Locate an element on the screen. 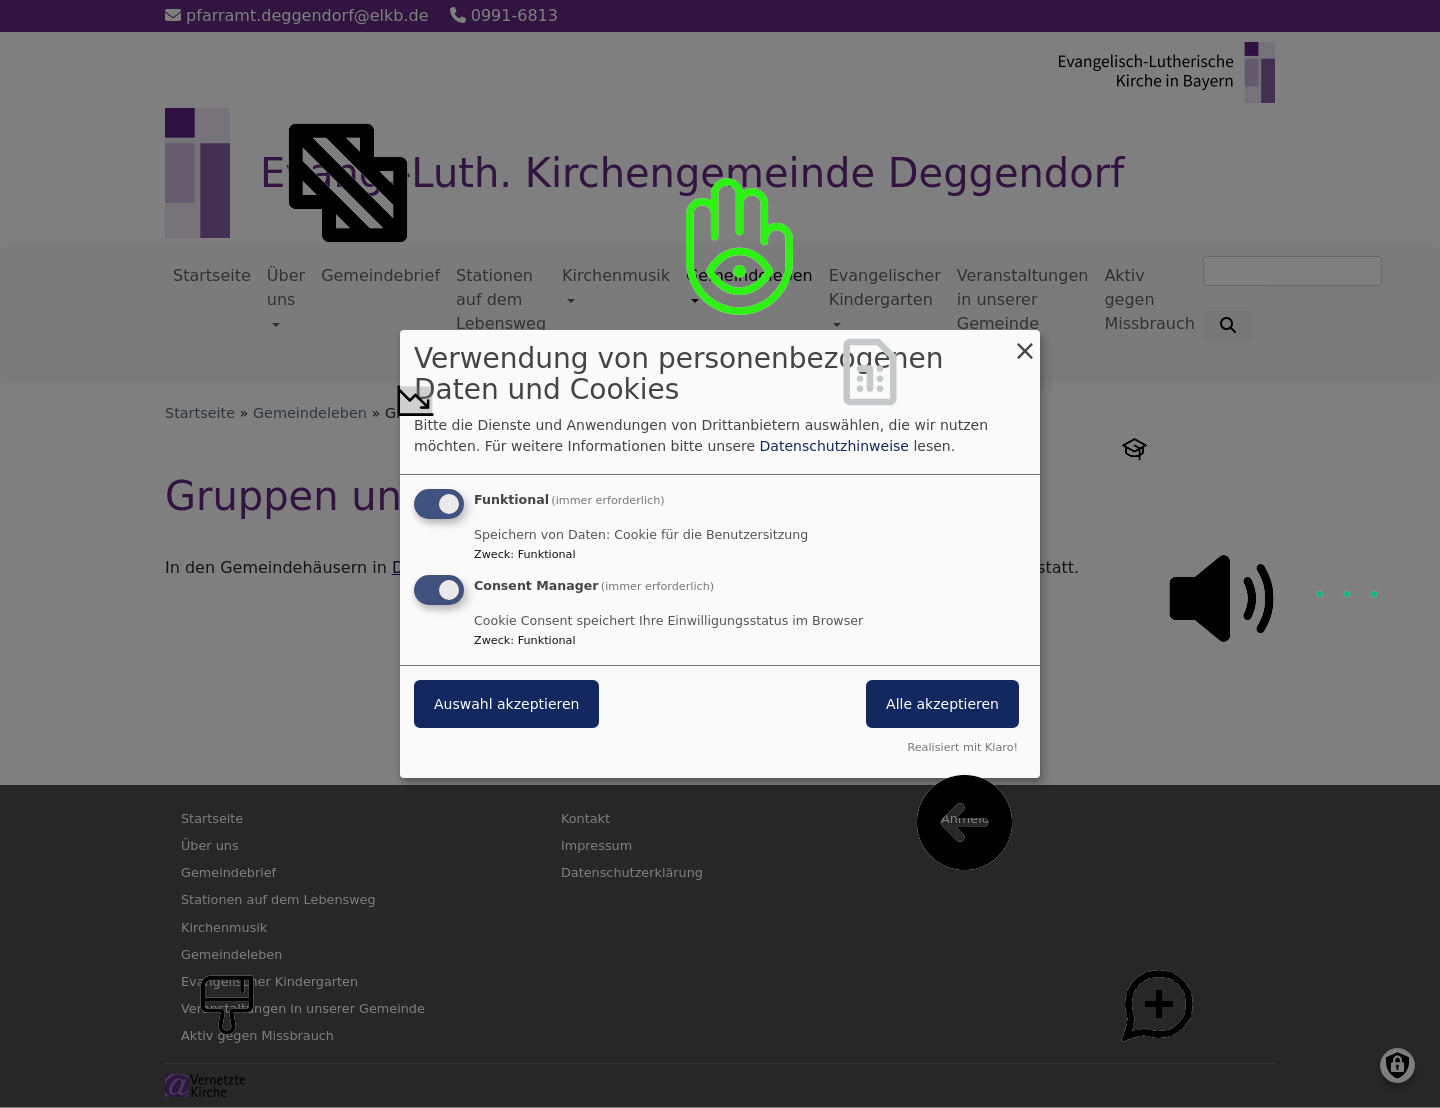 This screenshot has width=1440, height=1108. manage SIM card settings is located at coordinates (870, 372).